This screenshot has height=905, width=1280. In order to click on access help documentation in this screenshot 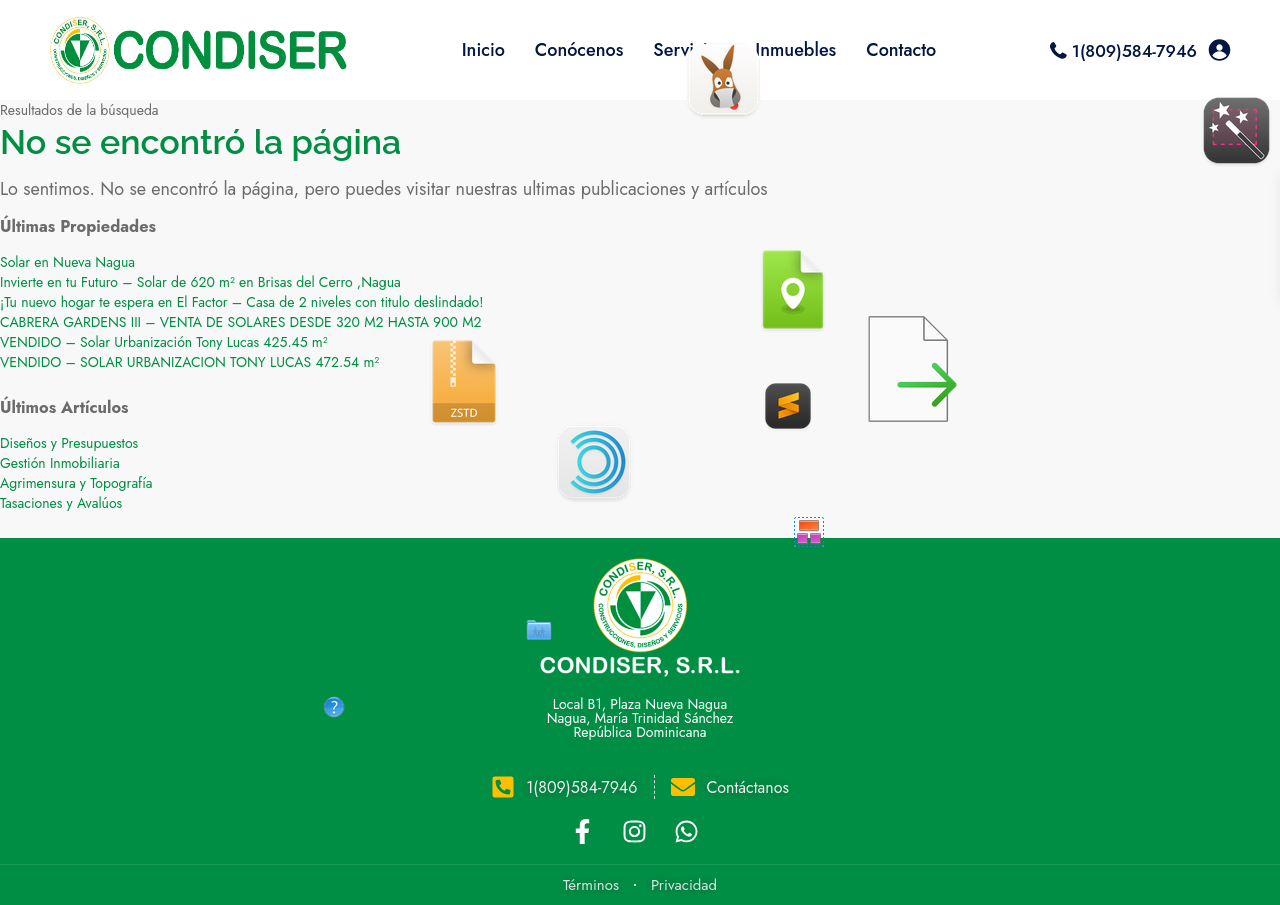, I will do `click(334, 707)`.